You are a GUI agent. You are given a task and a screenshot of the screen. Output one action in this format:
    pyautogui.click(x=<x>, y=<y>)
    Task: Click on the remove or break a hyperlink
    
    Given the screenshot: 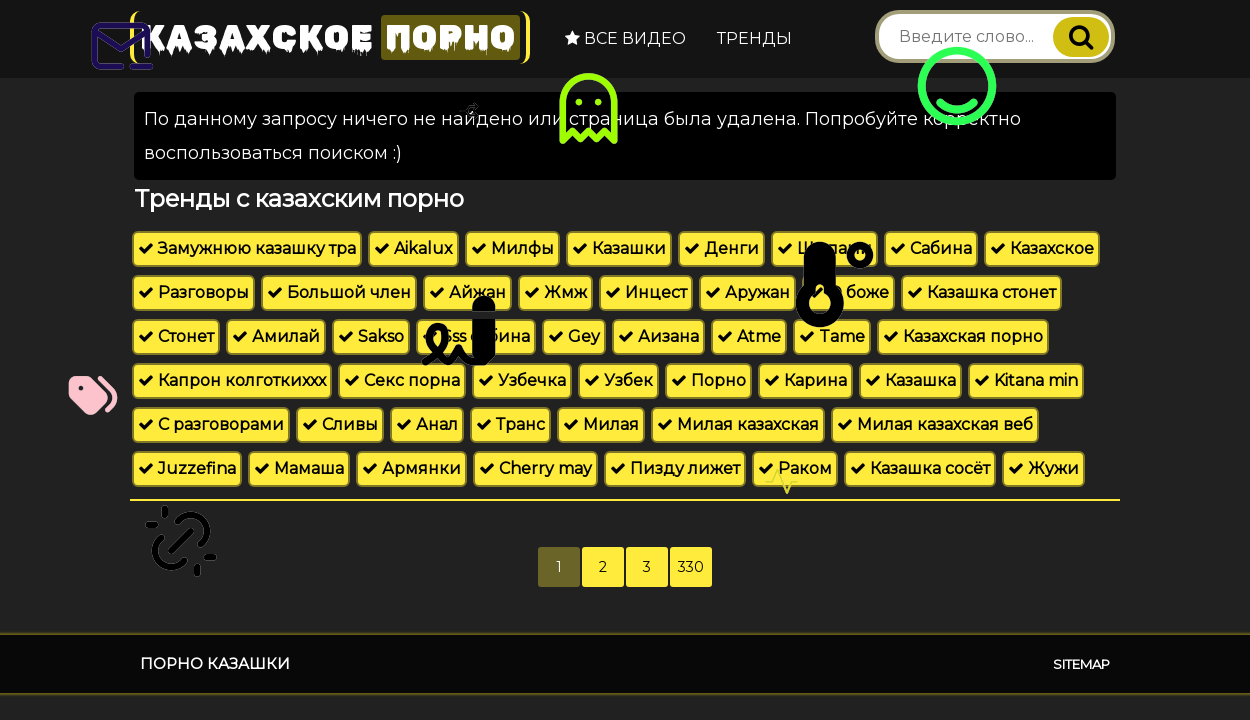 What is the action you would take?
    pyautogui.click(x=181, y=541)
    